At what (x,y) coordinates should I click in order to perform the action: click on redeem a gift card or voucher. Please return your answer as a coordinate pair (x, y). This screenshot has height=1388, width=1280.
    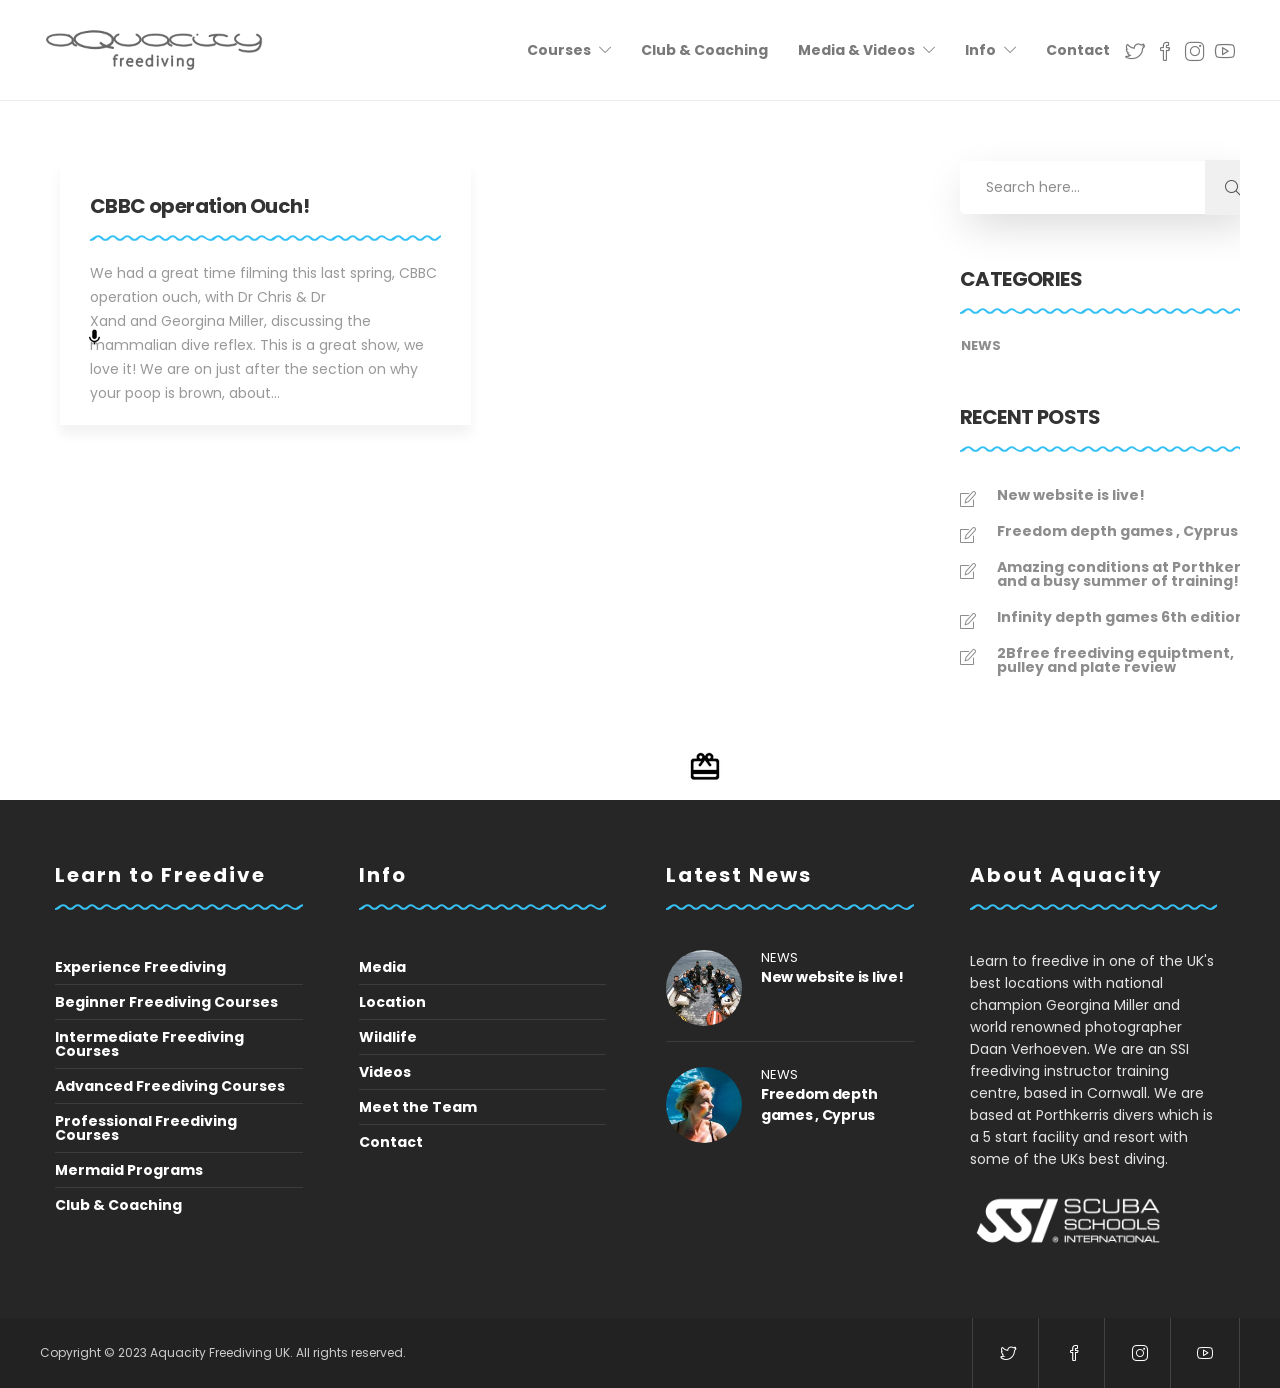
    Looking at the image, I should click on (705, 767).